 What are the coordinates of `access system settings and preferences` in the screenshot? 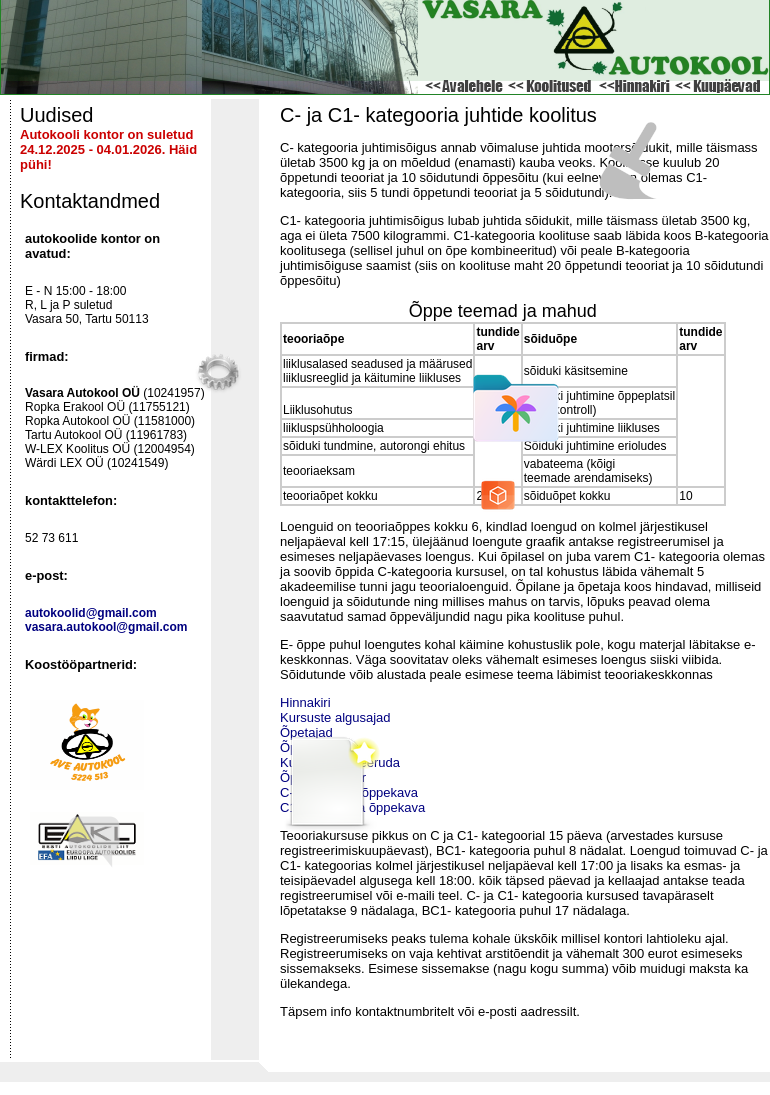 It's located at (218, 371).